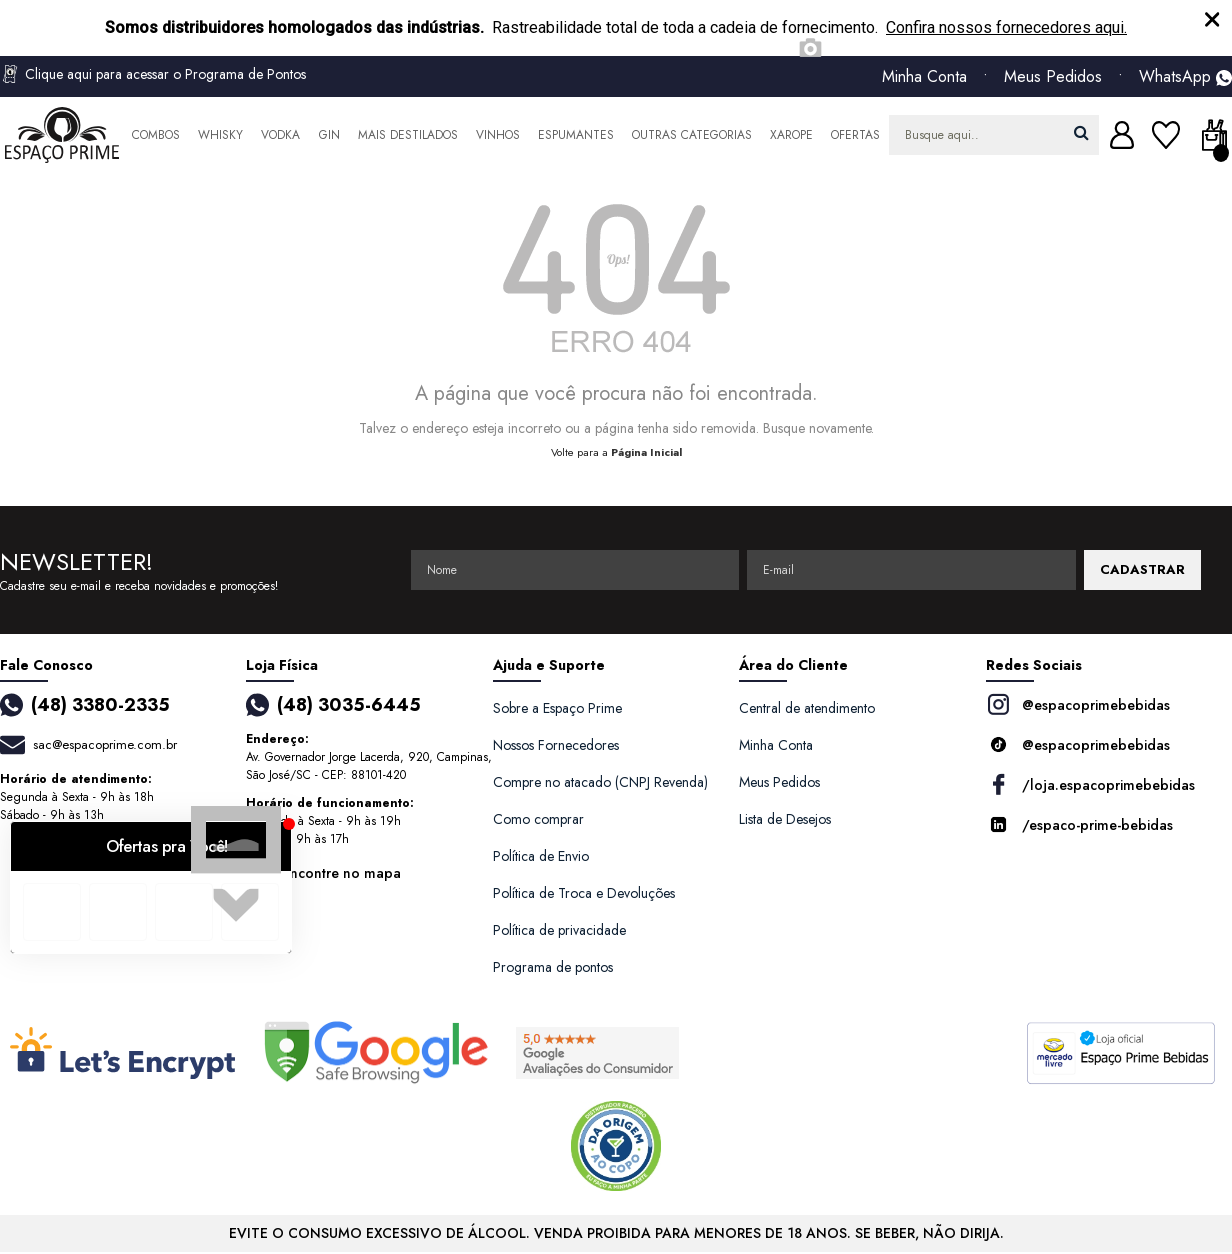 This screenshot has height=1254, width=1232. What do you see at coordinates (236, 866) in the screenshot?
I see `insert an image into the document` at bounding box center [236, 866].